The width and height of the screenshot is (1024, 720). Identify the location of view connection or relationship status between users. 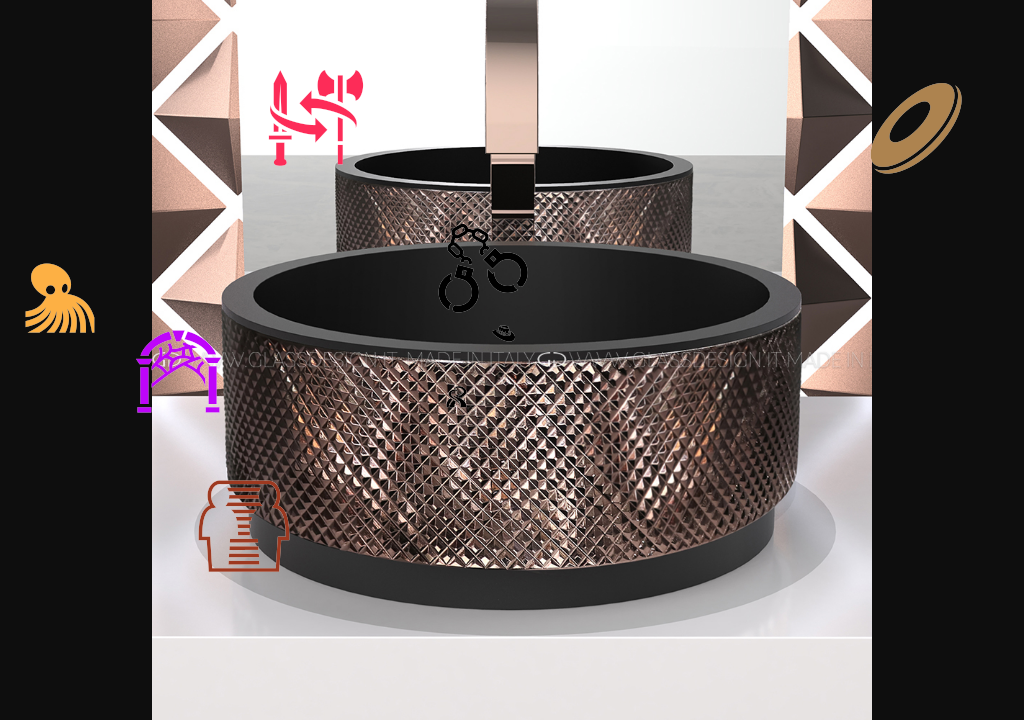
(243, 525).